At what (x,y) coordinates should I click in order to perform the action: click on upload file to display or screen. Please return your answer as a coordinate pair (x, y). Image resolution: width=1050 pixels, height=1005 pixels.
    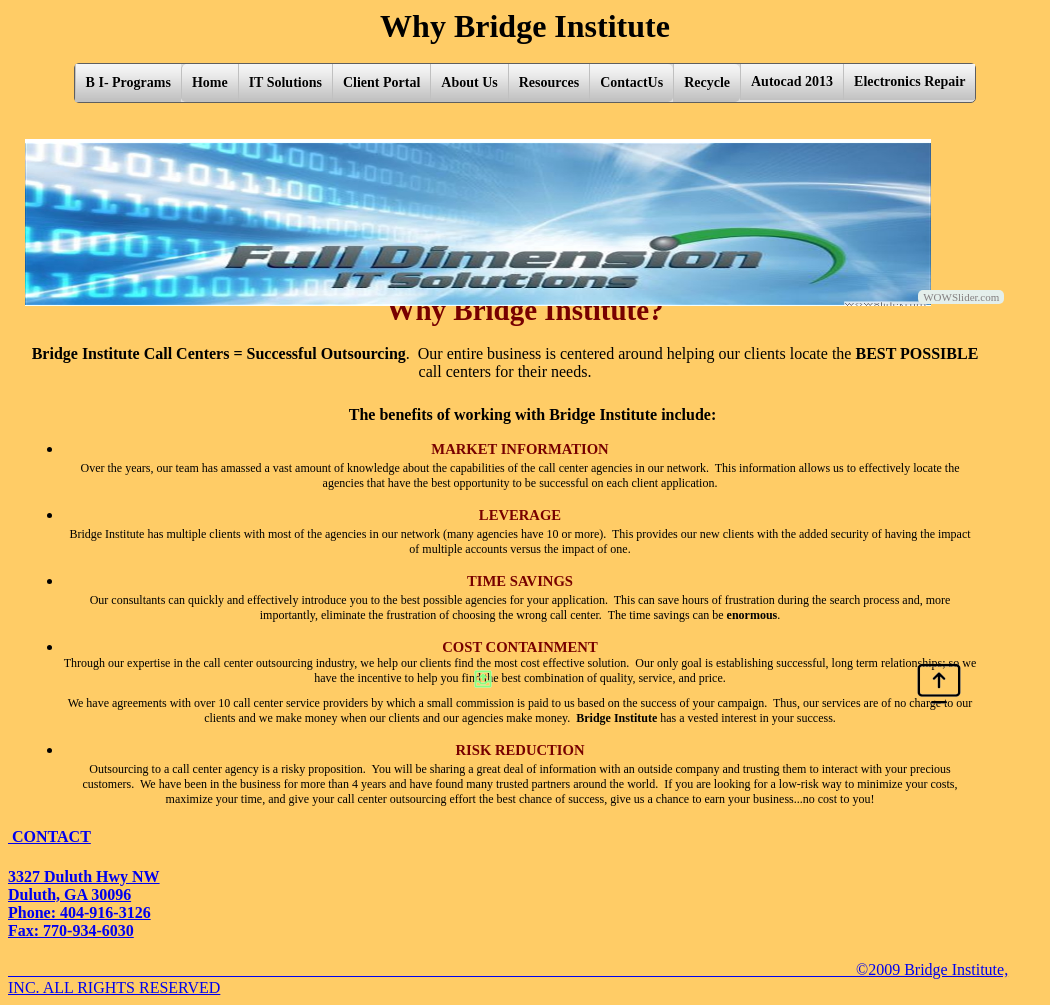
    Looking at the image, I should click on (939, 682).